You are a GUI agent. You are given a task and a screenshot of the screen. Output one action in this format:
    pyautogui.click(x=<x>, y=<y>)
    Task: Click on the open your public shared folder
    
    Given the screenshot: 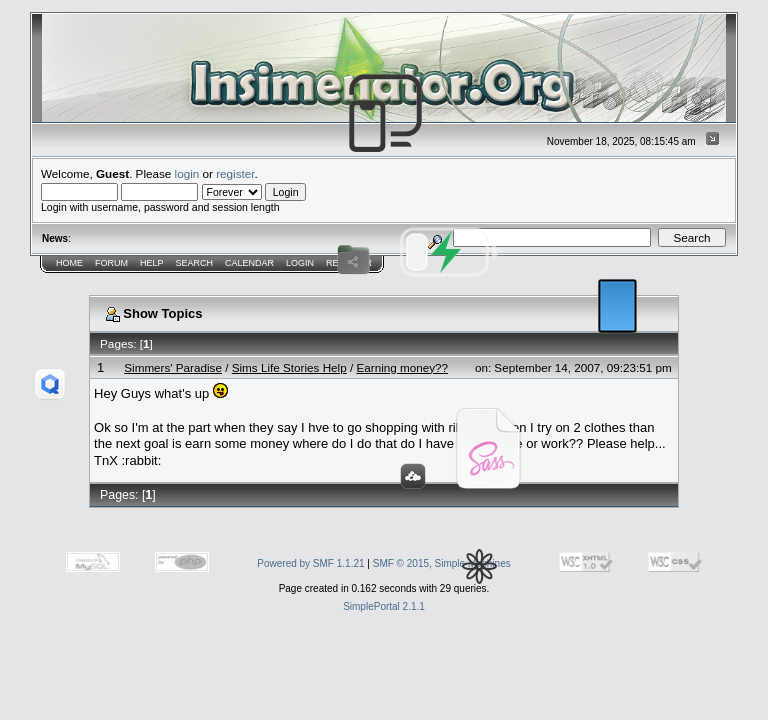 What is the action you would take?
    pyautogui.click(x=353, y=259)
    